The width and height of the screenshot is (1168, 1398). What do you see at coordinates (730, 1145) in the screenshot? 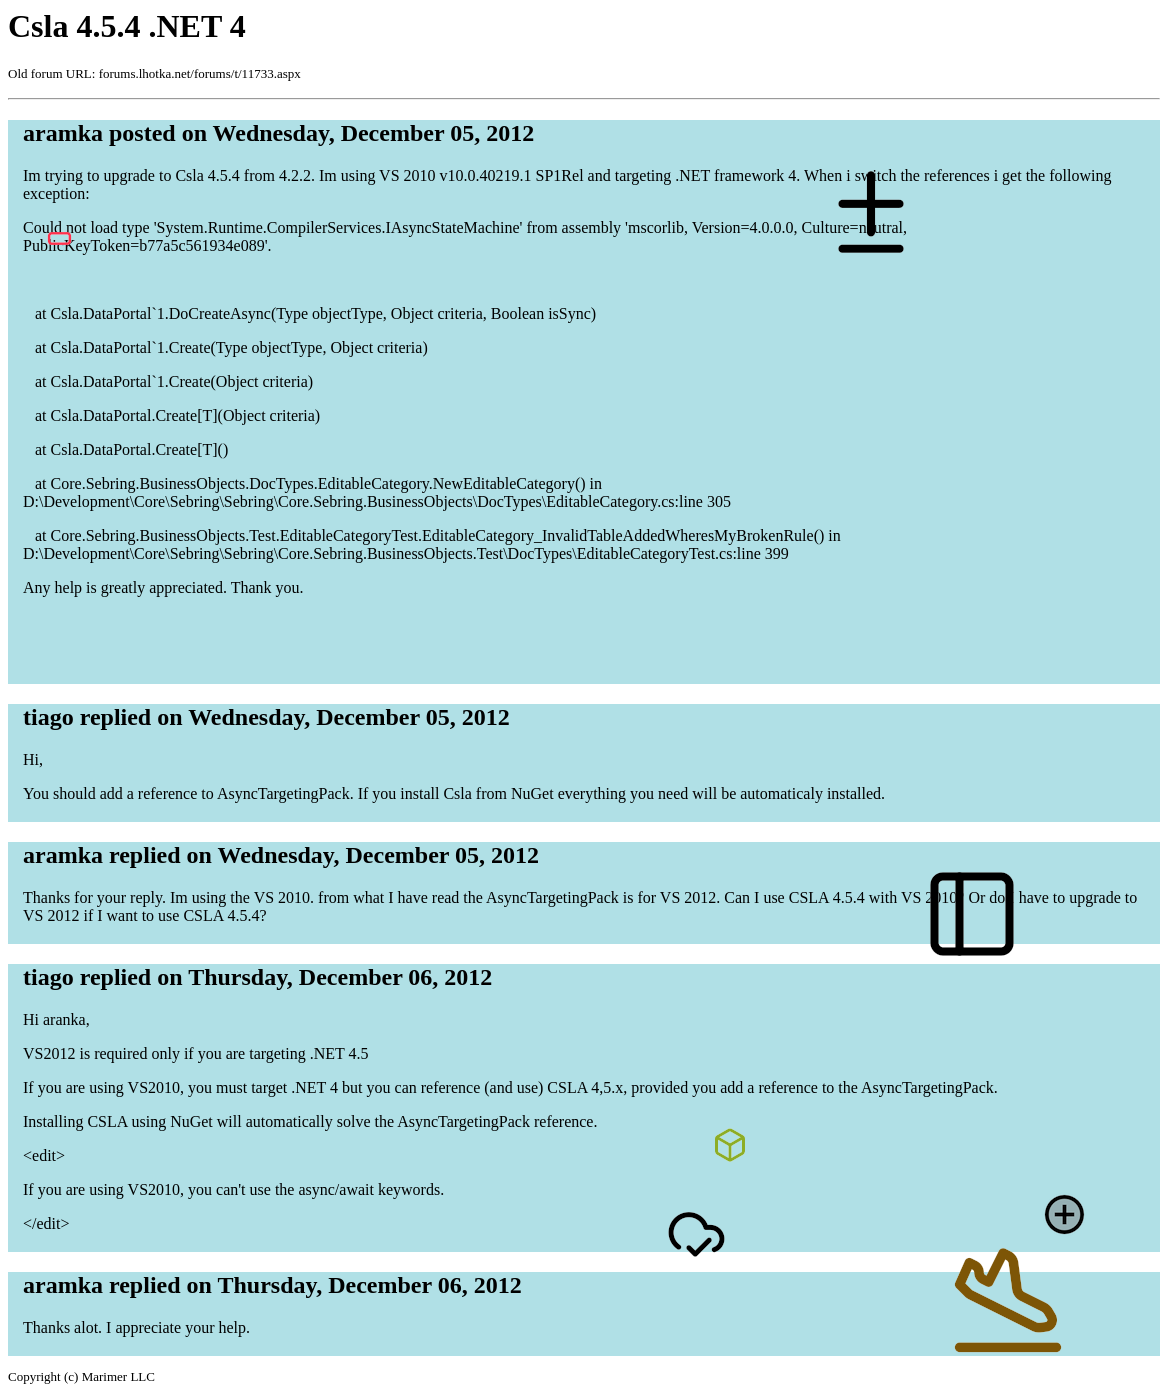
I see `view package or shipment details` at bounding box center [730, 1145].